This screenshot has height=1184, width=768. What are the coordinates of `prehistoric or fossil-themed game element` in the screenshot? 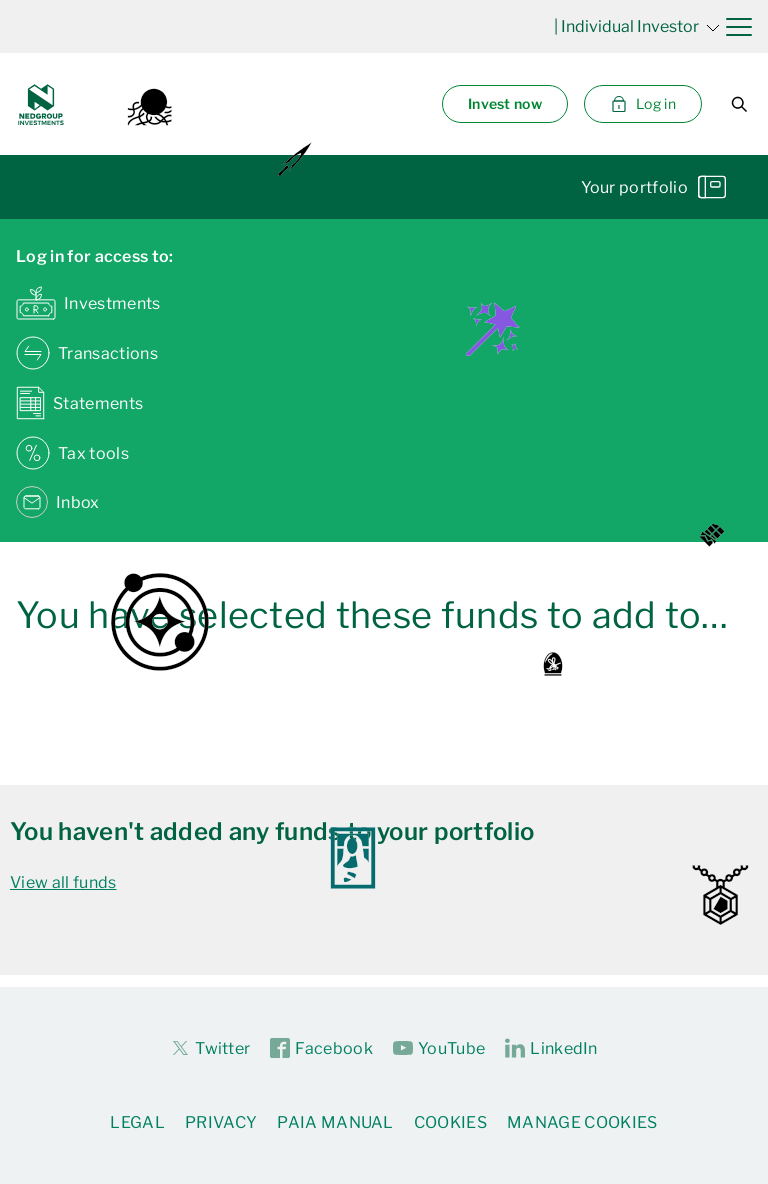 It's located at (553, 664).